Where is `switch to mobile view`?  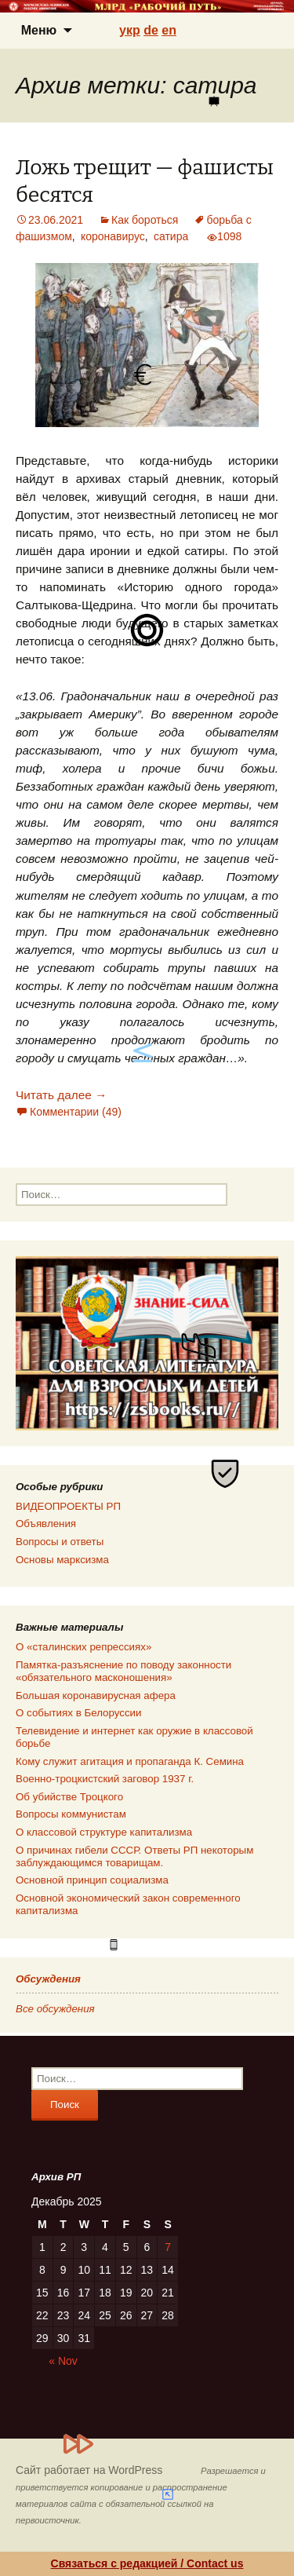 switch to mobile view is located at coordinates (114, 1945).